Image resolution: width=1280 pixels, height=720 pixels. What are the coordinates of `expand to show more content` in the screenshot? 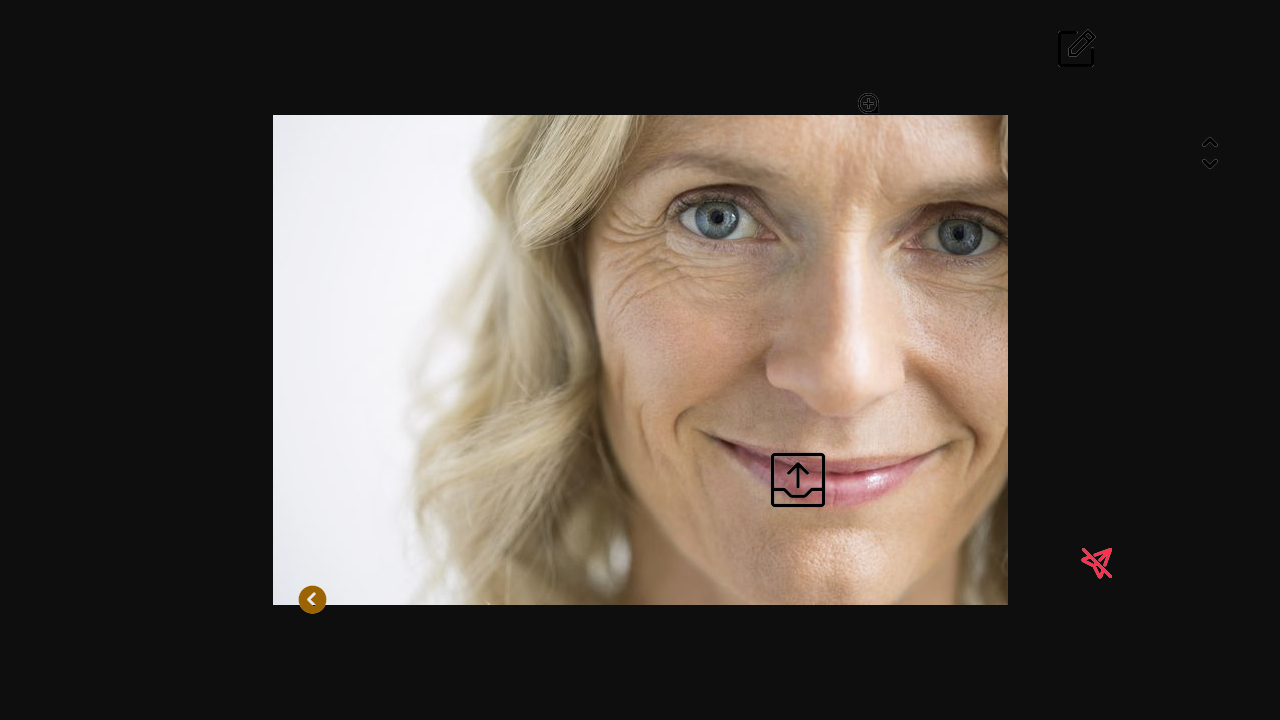 It's located at (1210, 153).